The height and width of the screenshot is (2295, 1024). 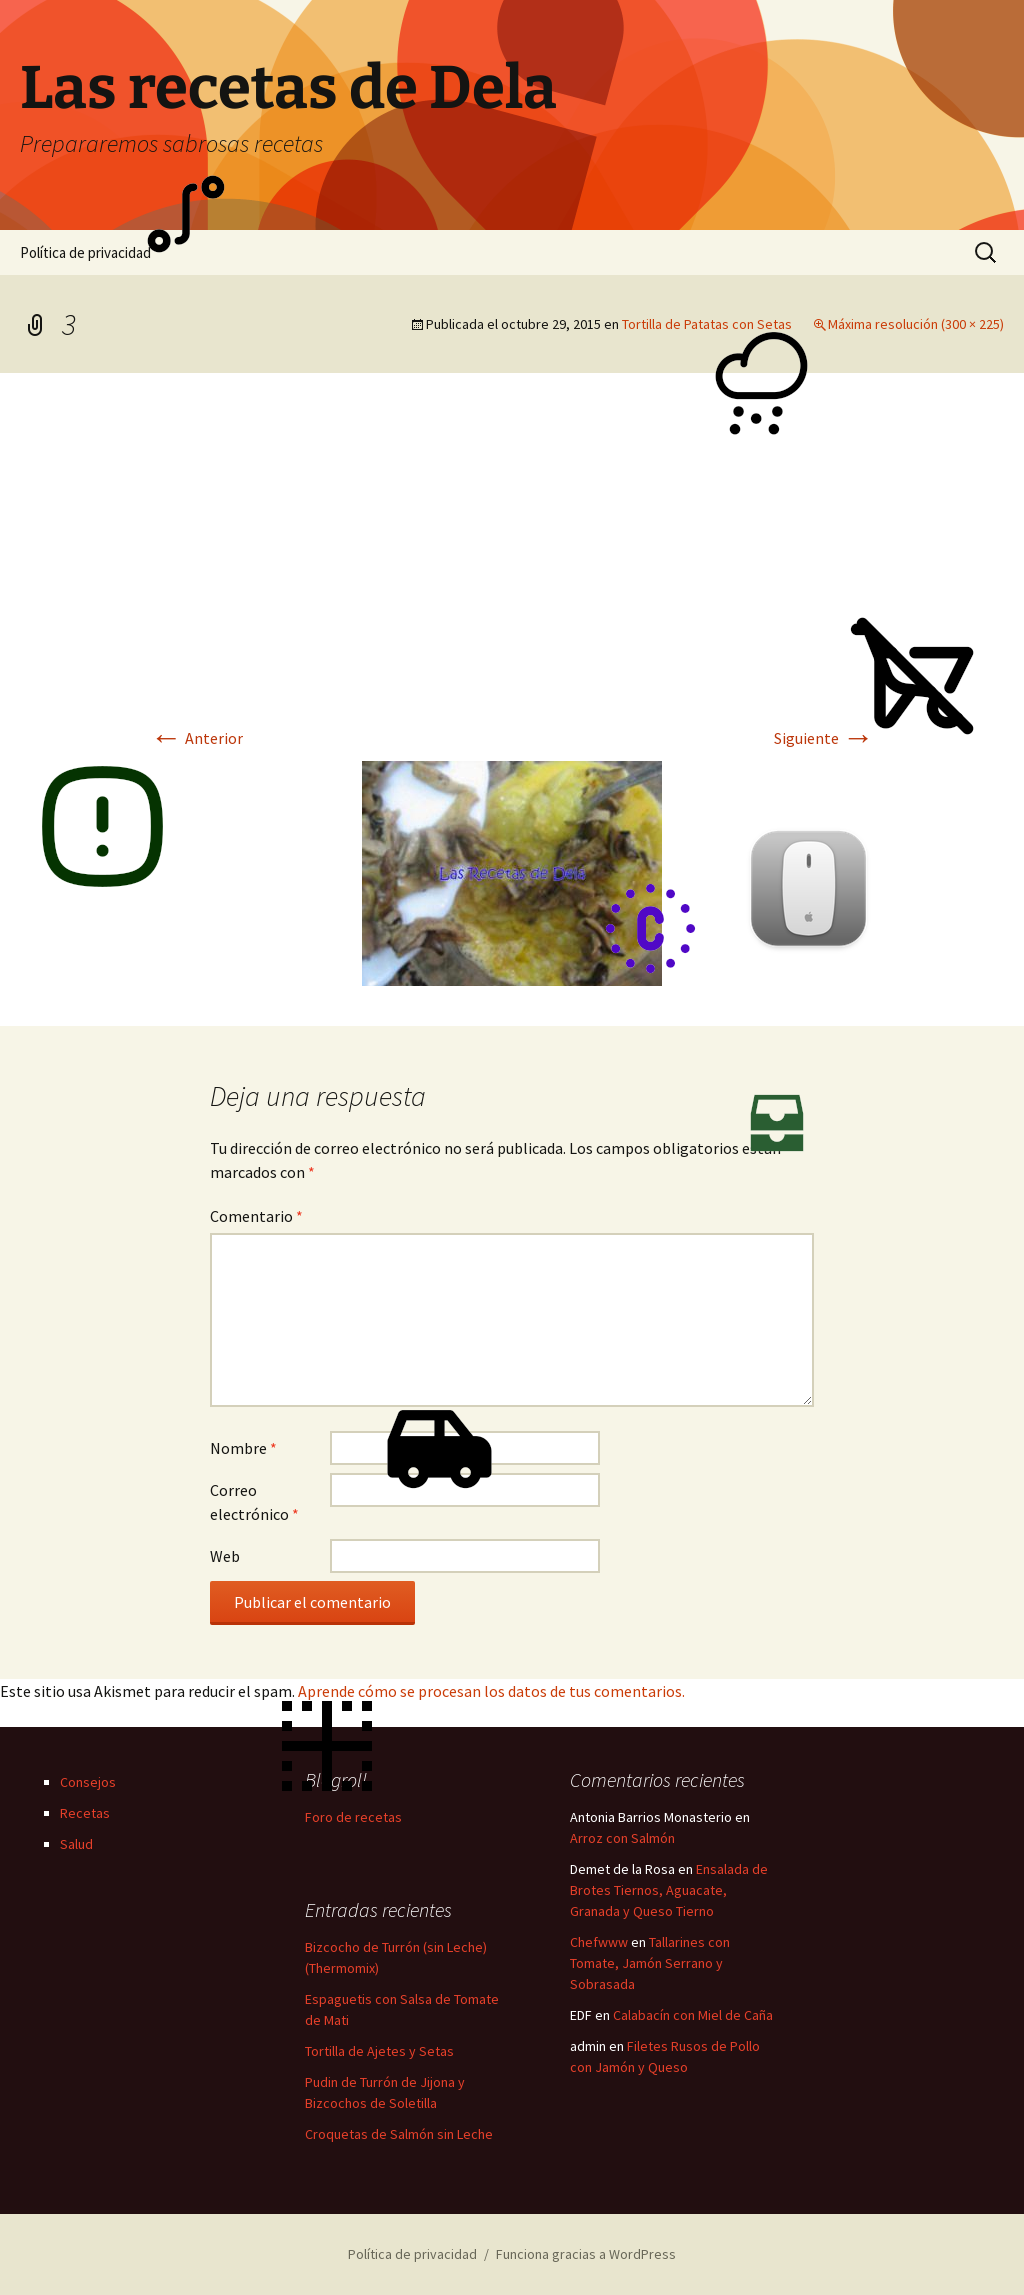 What do you see at coordinates (186, 214) in the screenshot?
I see `view route between two points` at bounding box center [186, 214].